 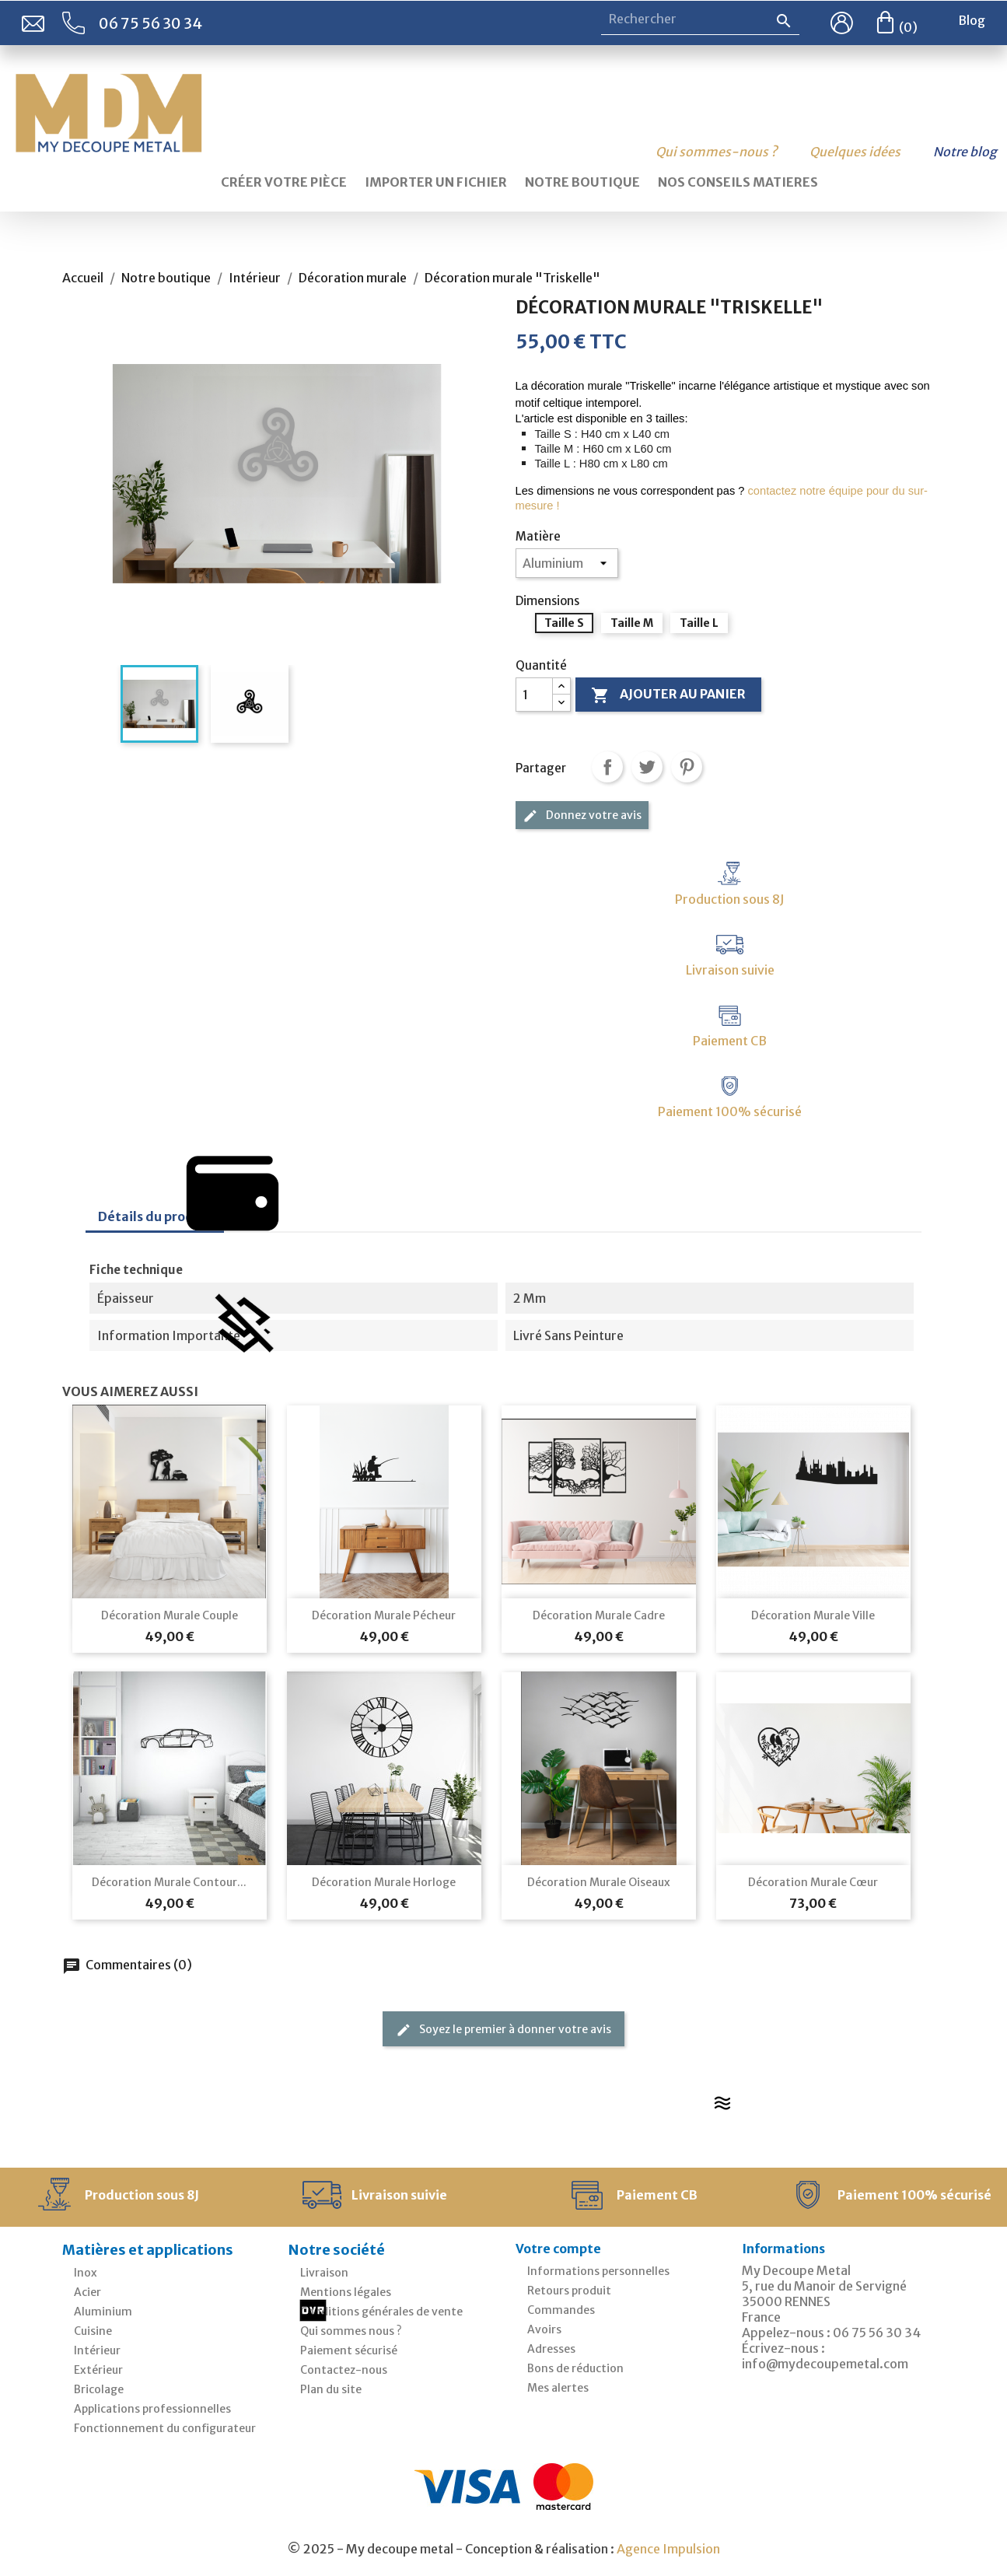 What do you see at coordinates (313, 2310) in the screenshot?
I see `access DVR recordings` at bounding box center [313, 2310].